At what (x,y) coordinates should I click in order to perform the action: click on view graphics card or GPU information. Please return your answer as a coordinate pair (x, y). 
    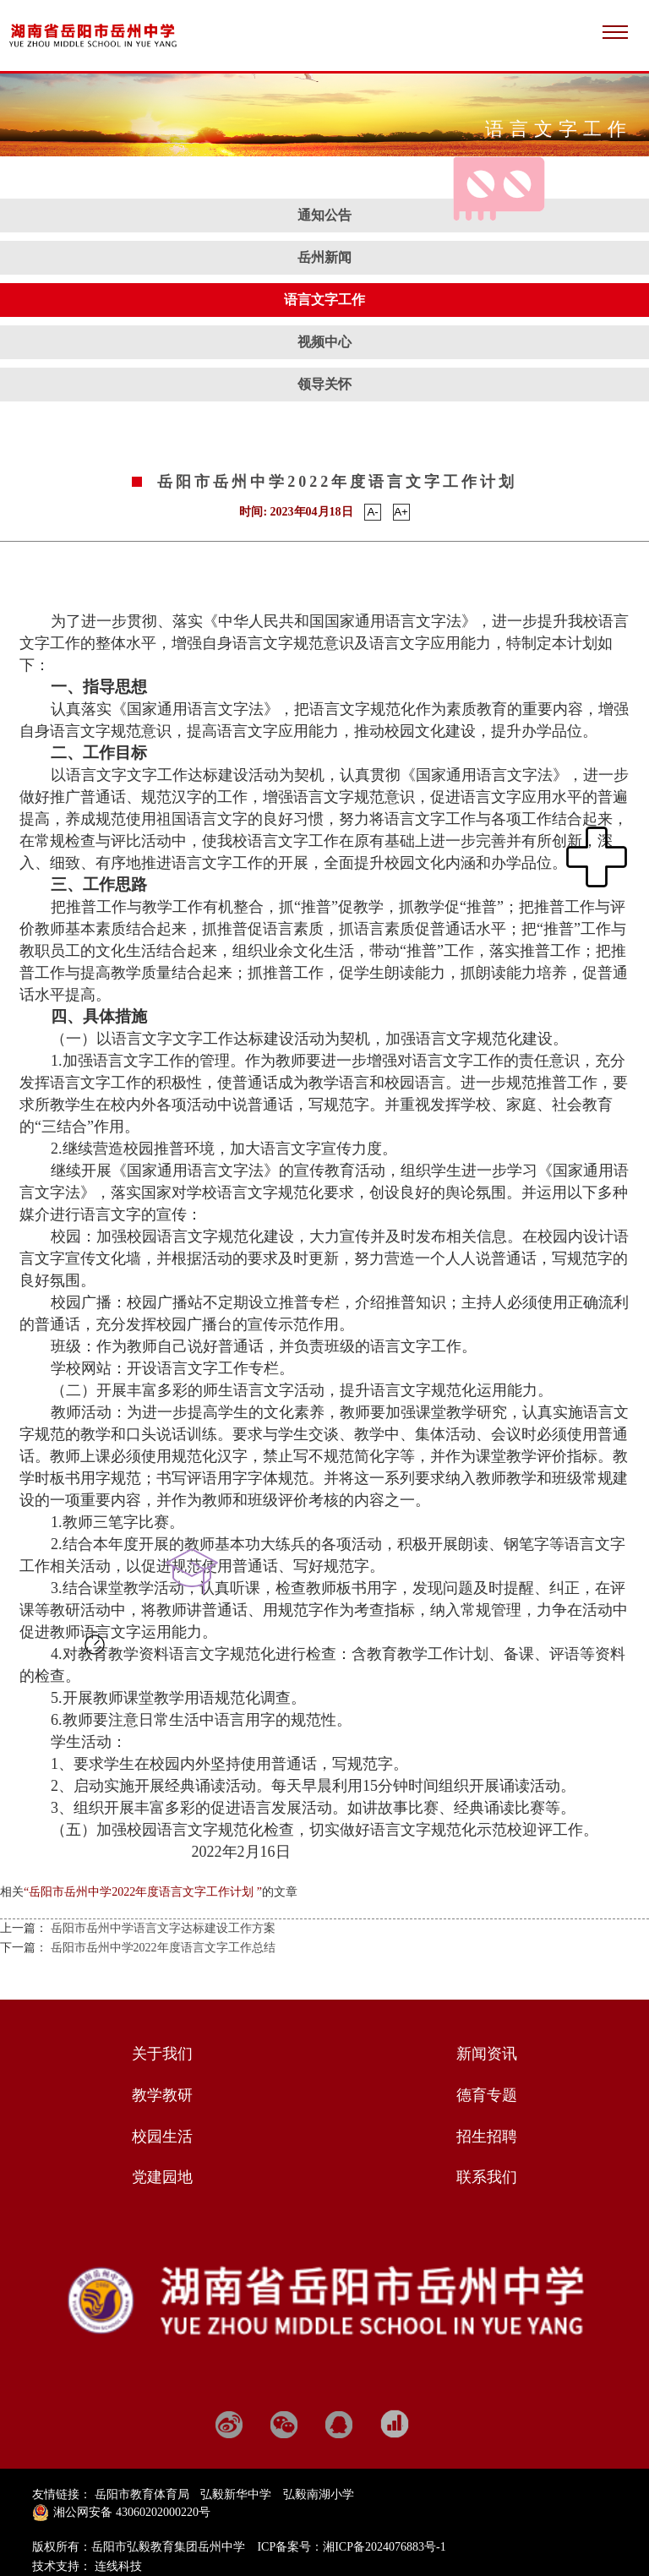
    Looking at the image, I should click on (499, 187).